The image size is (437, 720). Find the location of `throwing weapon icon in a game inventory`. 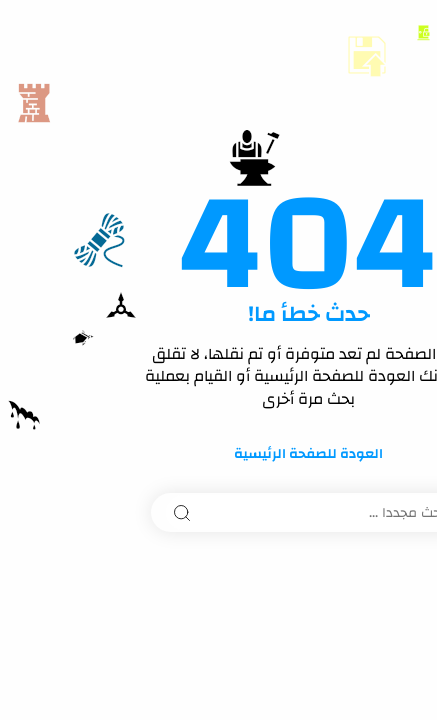

throwing weapon icon in a game inventory is located at coordinates (121, 305).